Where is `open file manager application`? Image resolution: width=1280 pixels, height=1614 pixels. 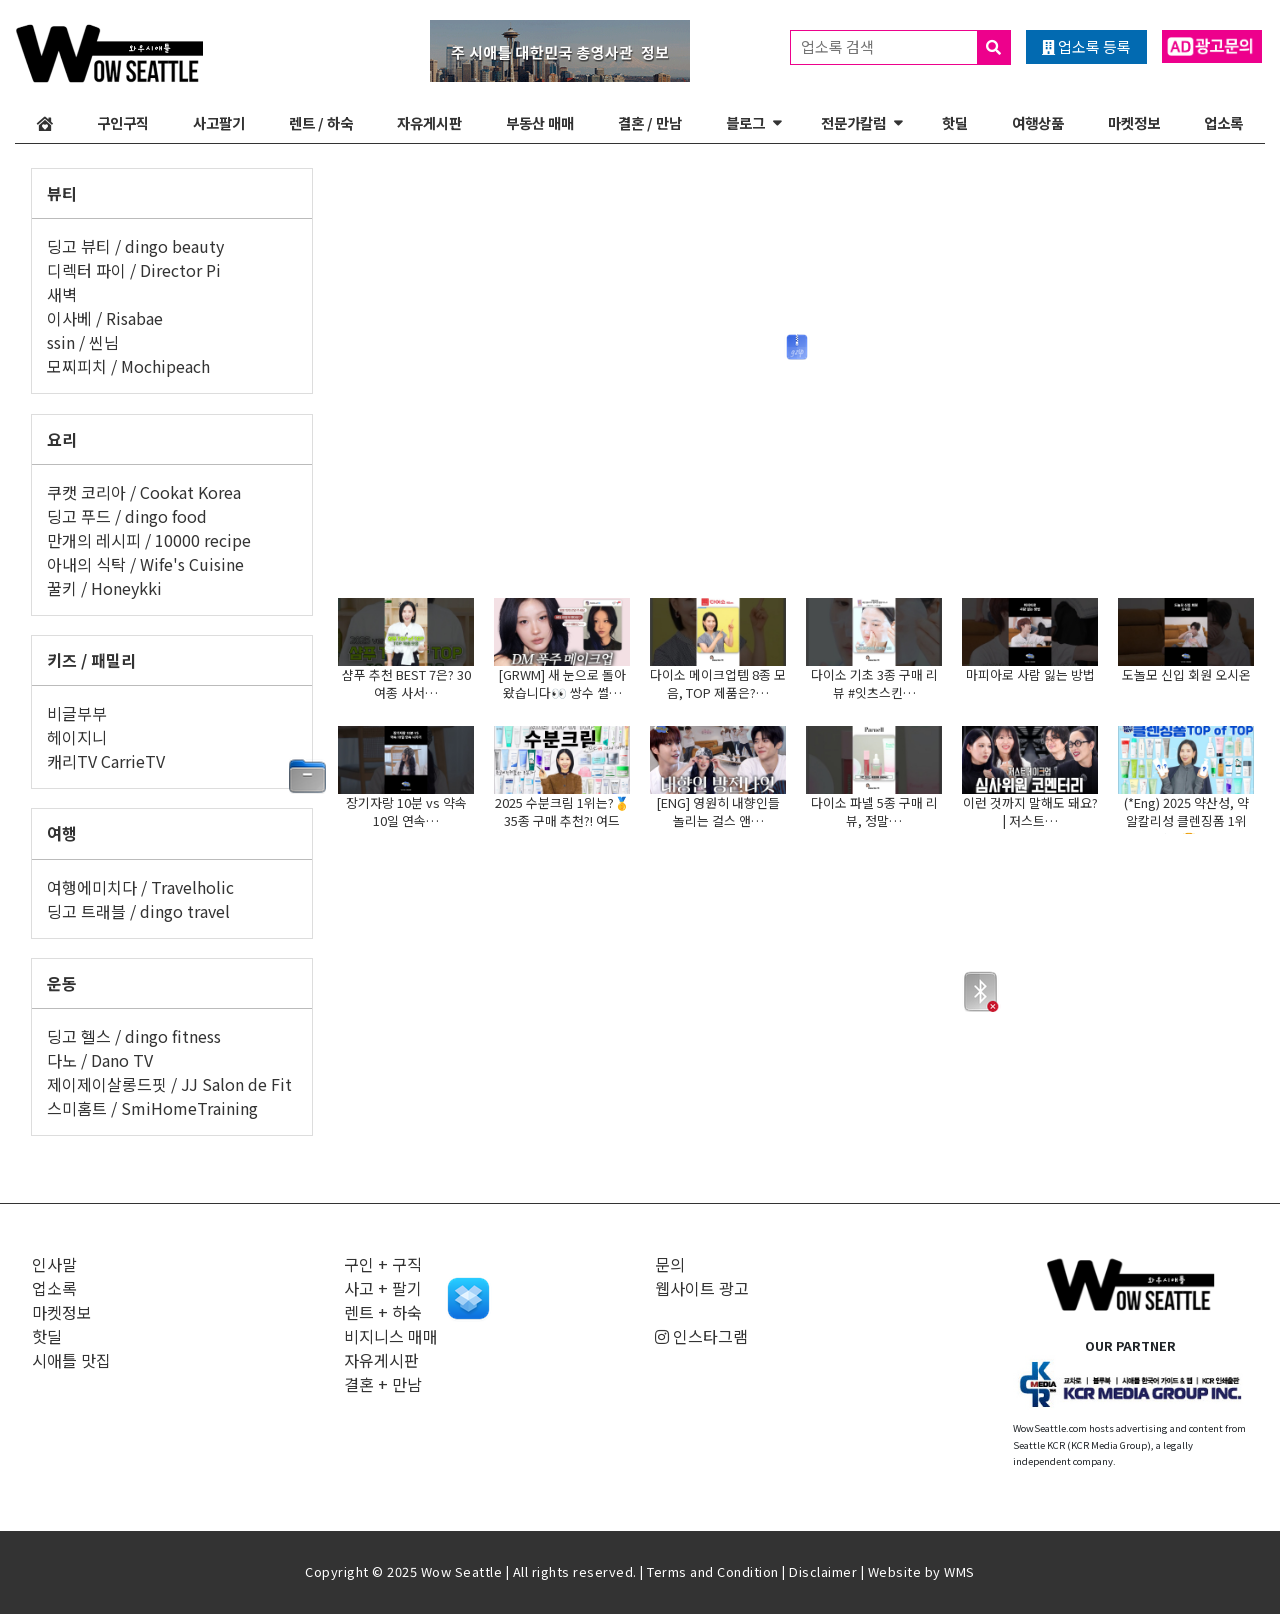 open file manager application is located at coordinates (307, 775).